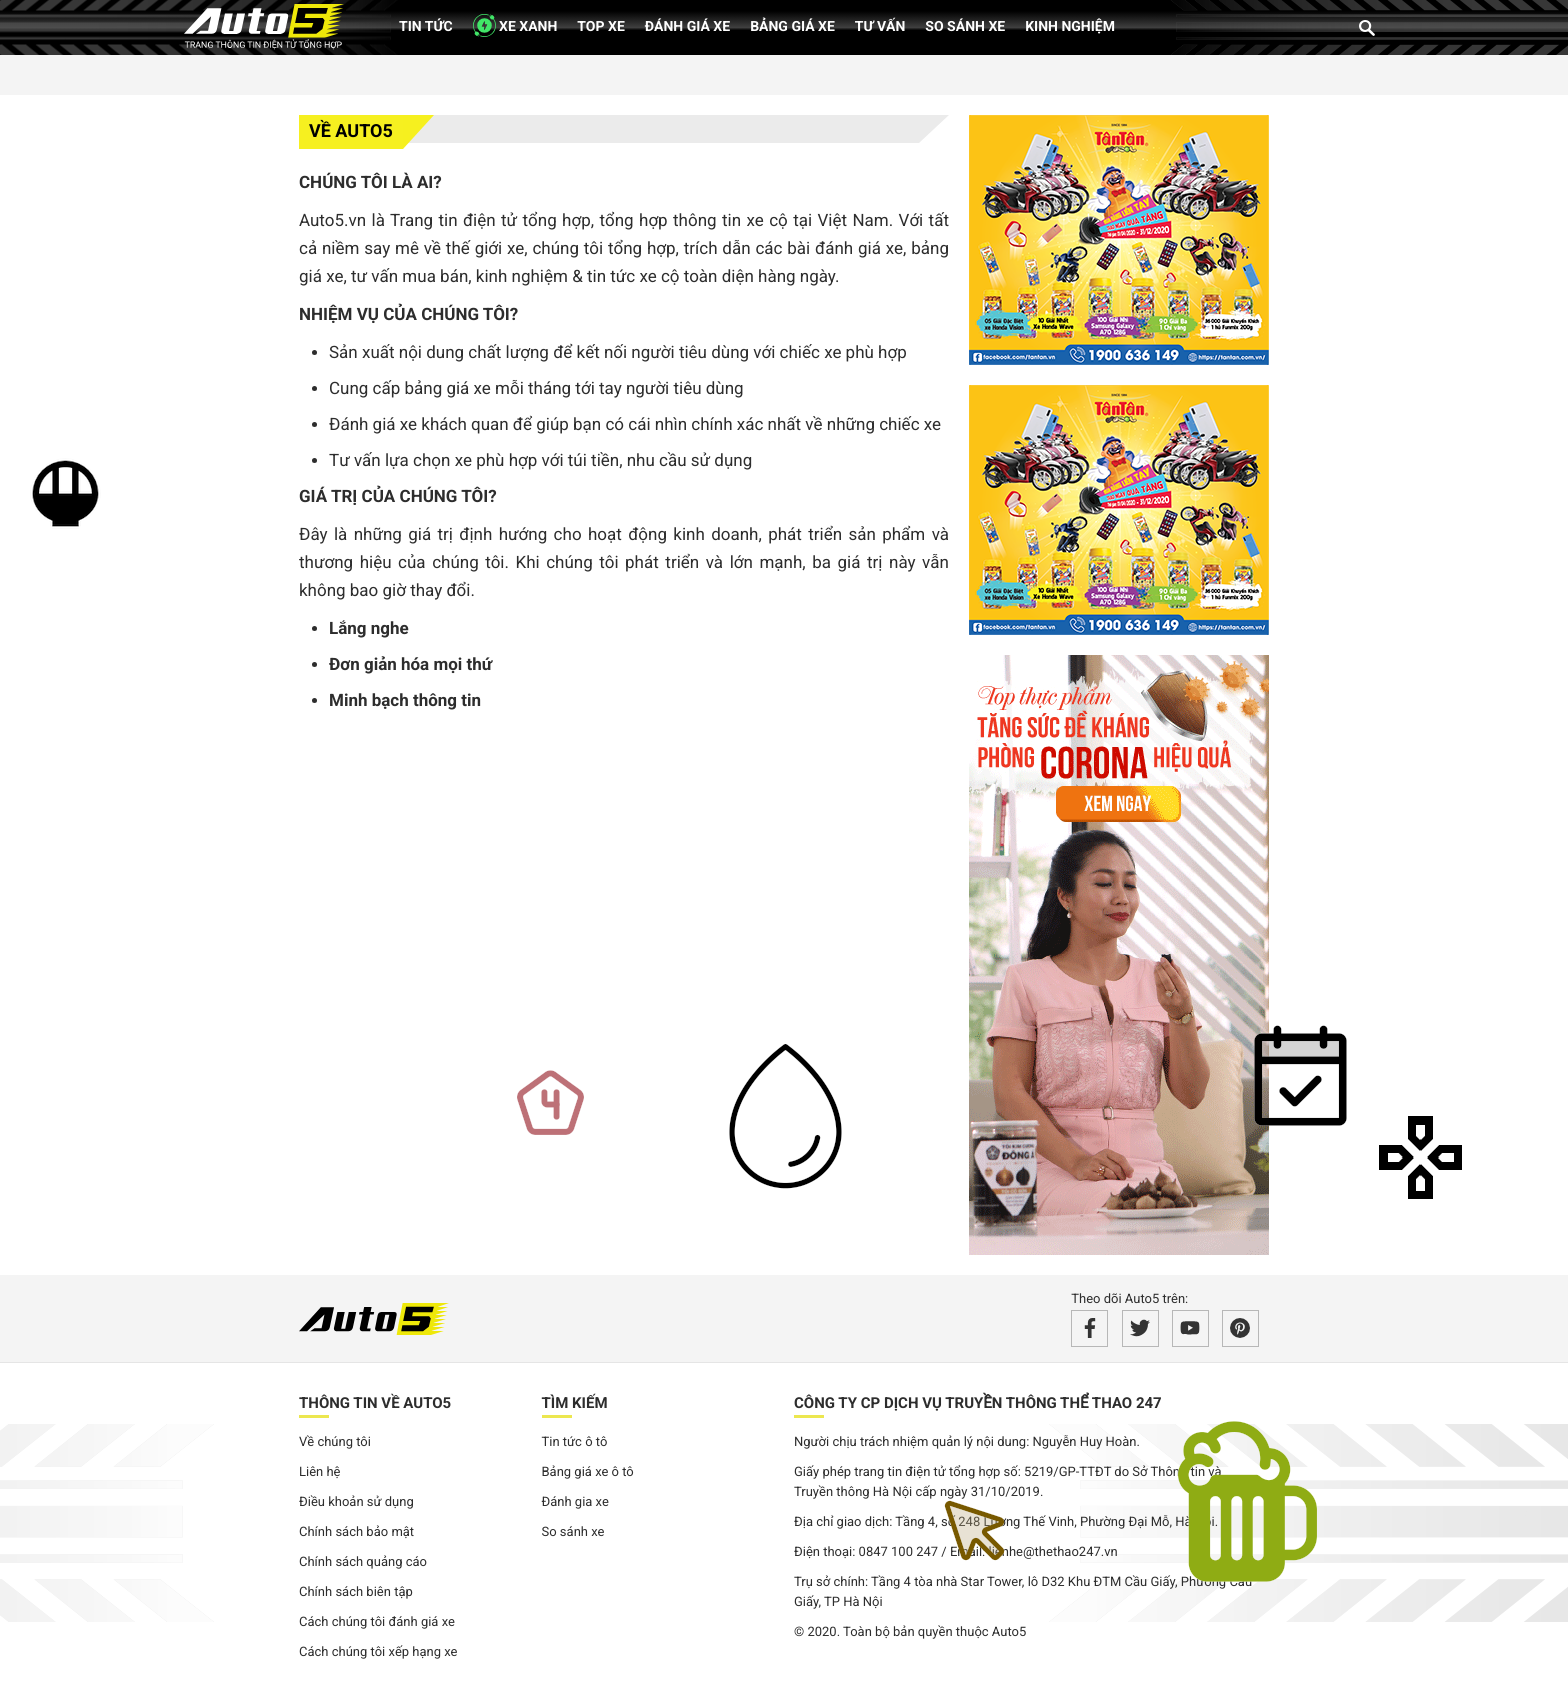 The height and width of the screenshot is (1683, 1568). I want to click on browse asian or rice-based cuisine options, so click(65, 493).